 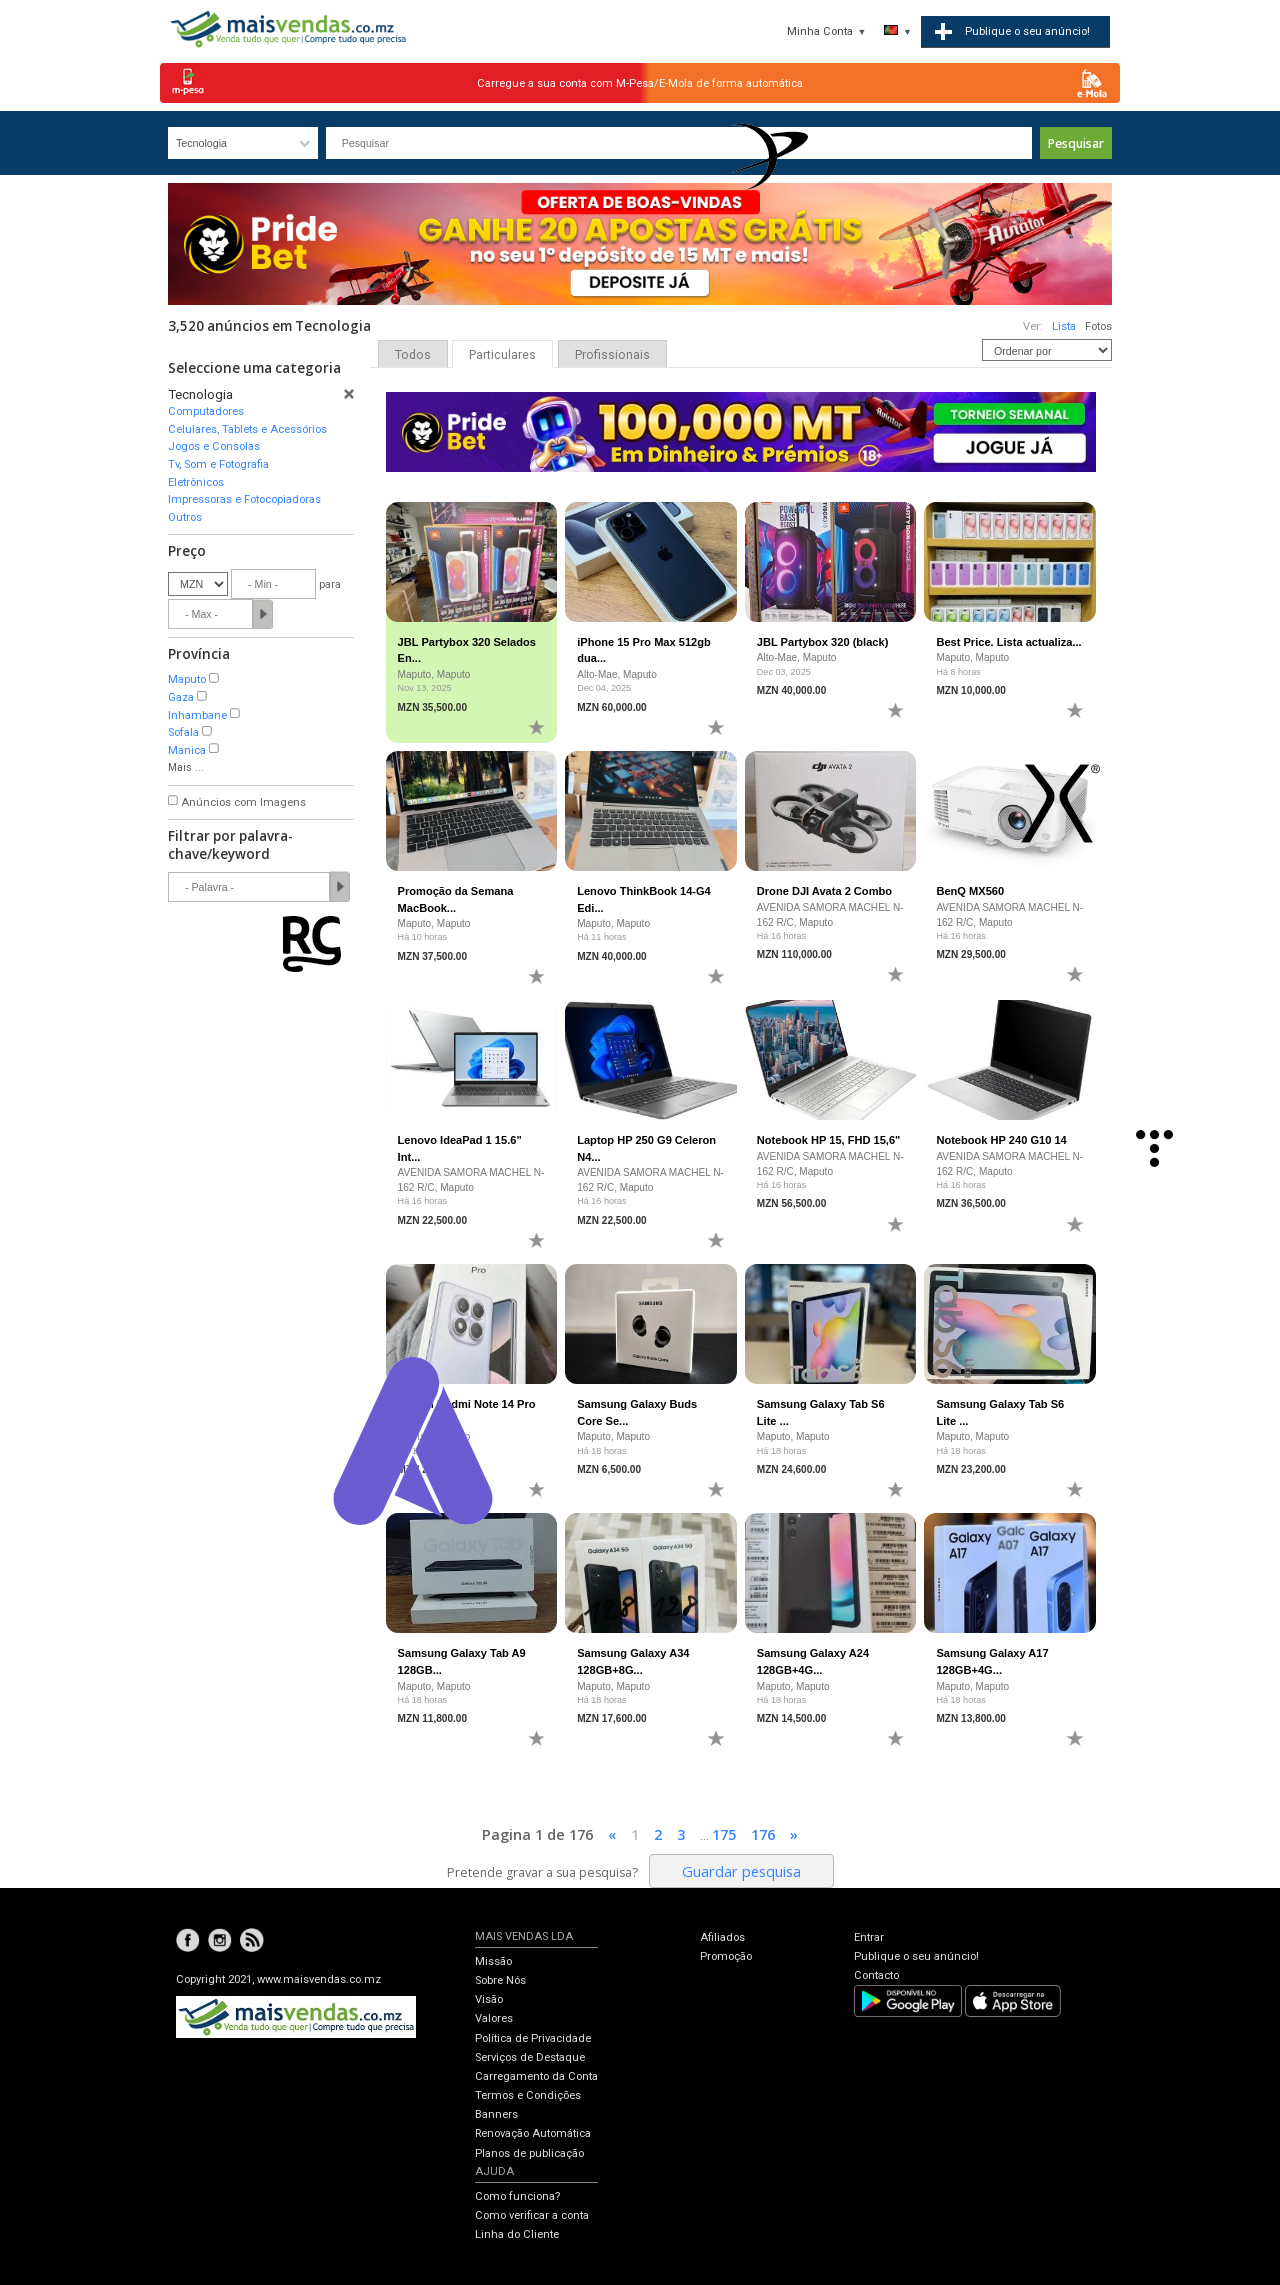 I want to click on visit The Planetary Society website, so click(x=769, y=157).